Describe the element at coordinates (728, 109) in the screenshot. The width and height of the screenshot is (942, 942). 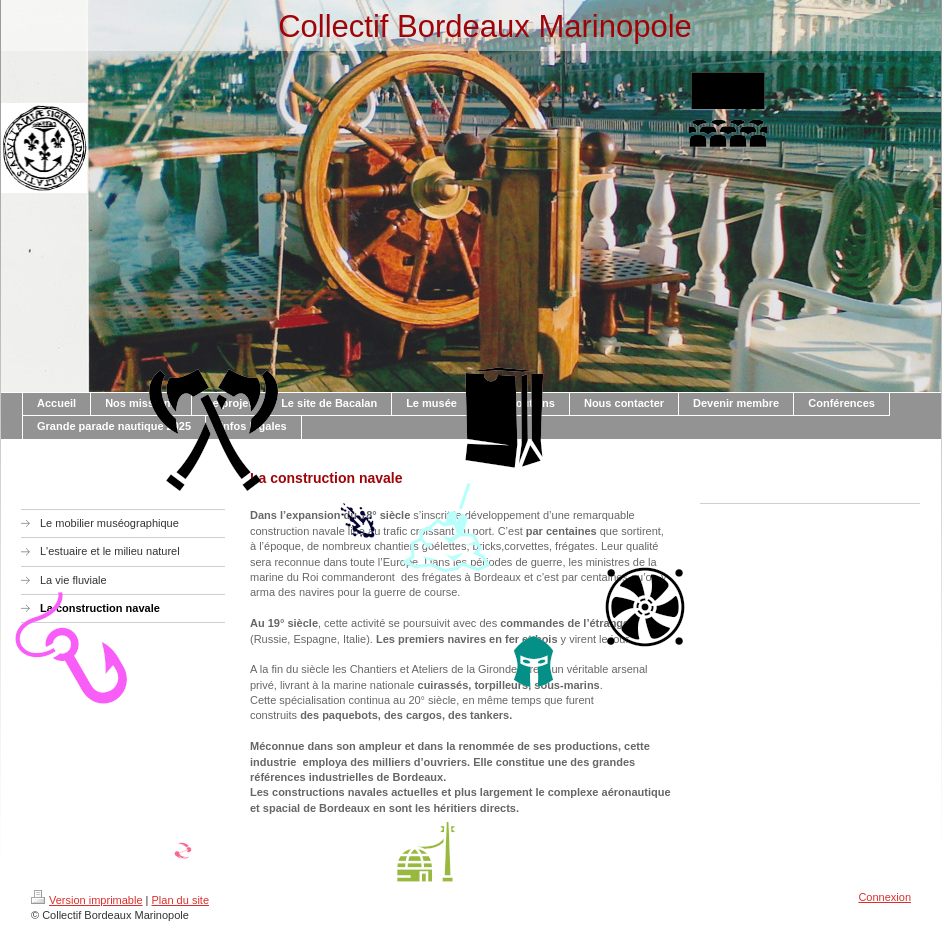
I see `access theater or cinema listings` at that location.